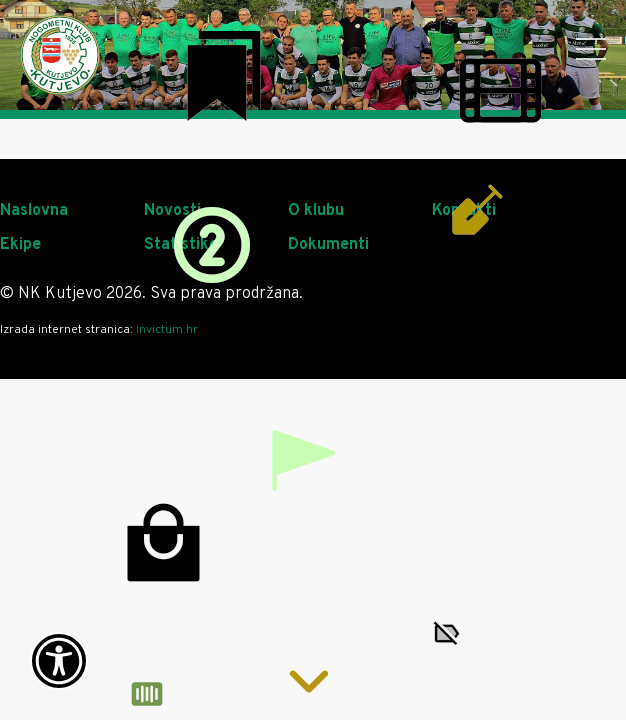 This screenshot has width=626, height=720. I want to click on scan a barcode, so click(147, 694).